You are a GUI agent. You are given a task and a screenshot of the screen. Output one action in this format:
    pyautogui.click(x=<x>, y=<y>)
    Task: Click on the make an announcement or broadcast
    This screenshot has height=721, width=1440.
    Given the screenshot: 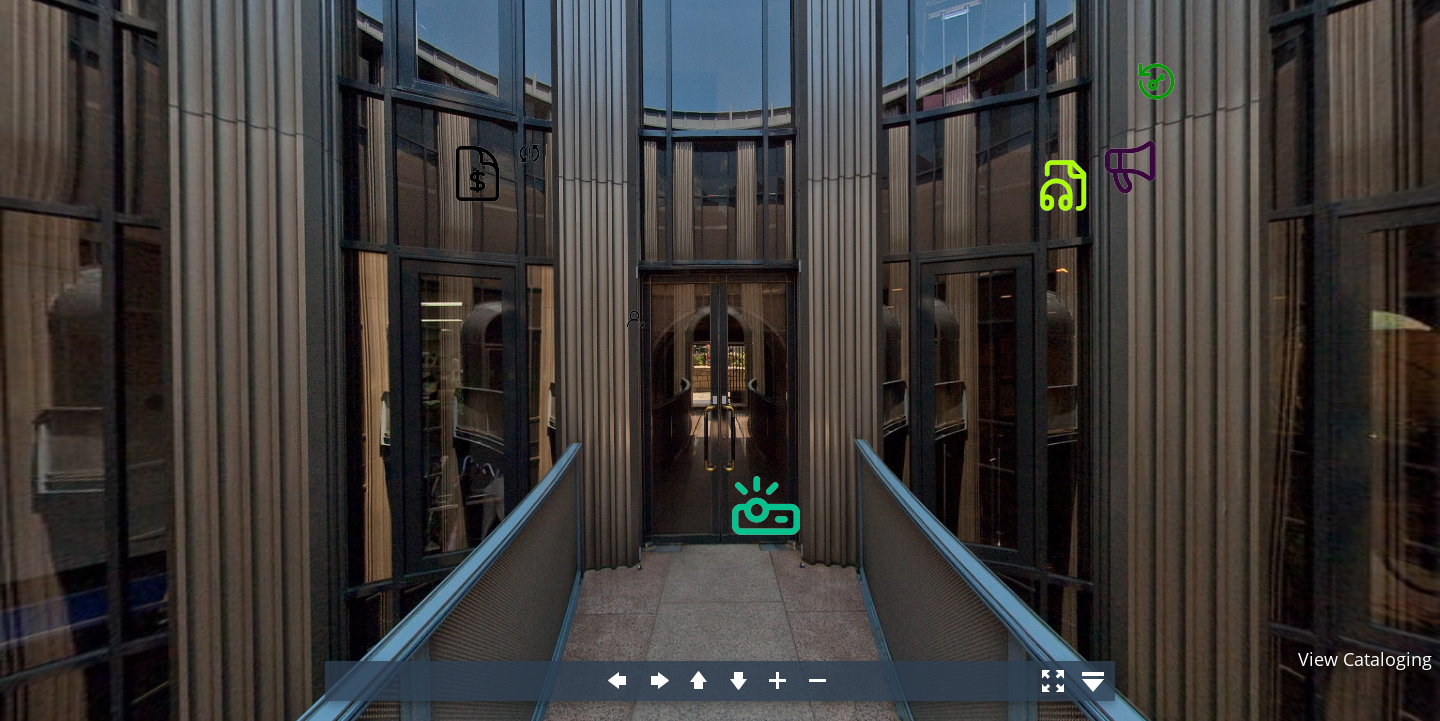 What is the action you would take?
    pyautogui.click(x=1130, y=166)
    